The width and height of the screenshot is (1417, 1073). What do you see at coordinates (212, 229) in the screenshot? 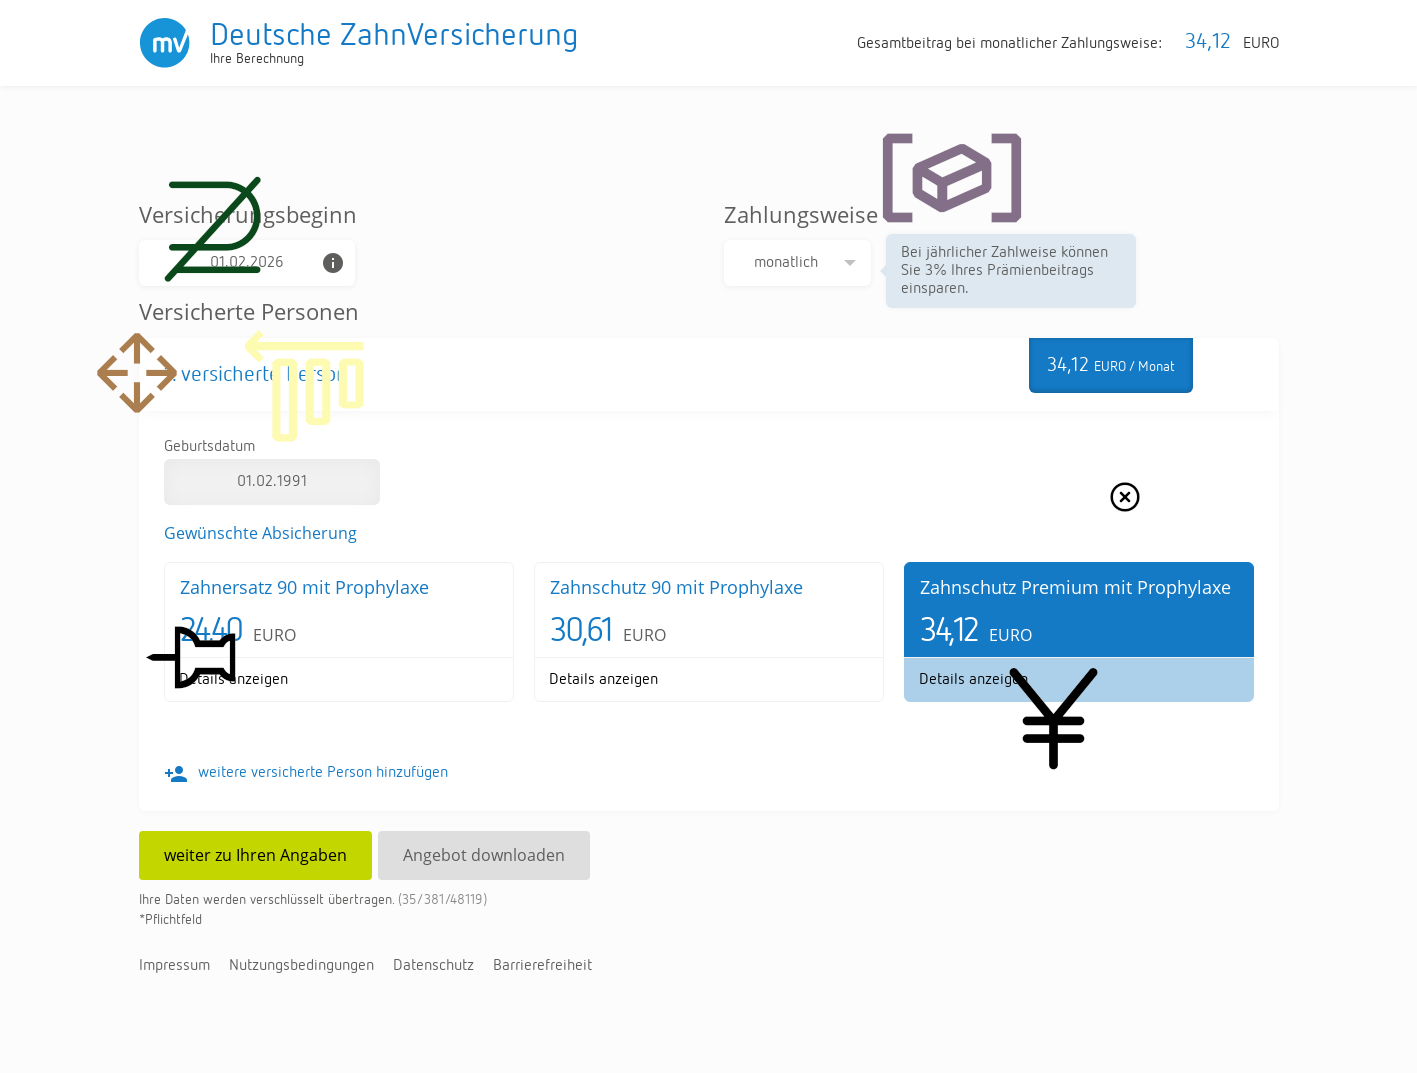
I see `indicates "not superset of" mathematical relationship` at bounding box center [212, 229].